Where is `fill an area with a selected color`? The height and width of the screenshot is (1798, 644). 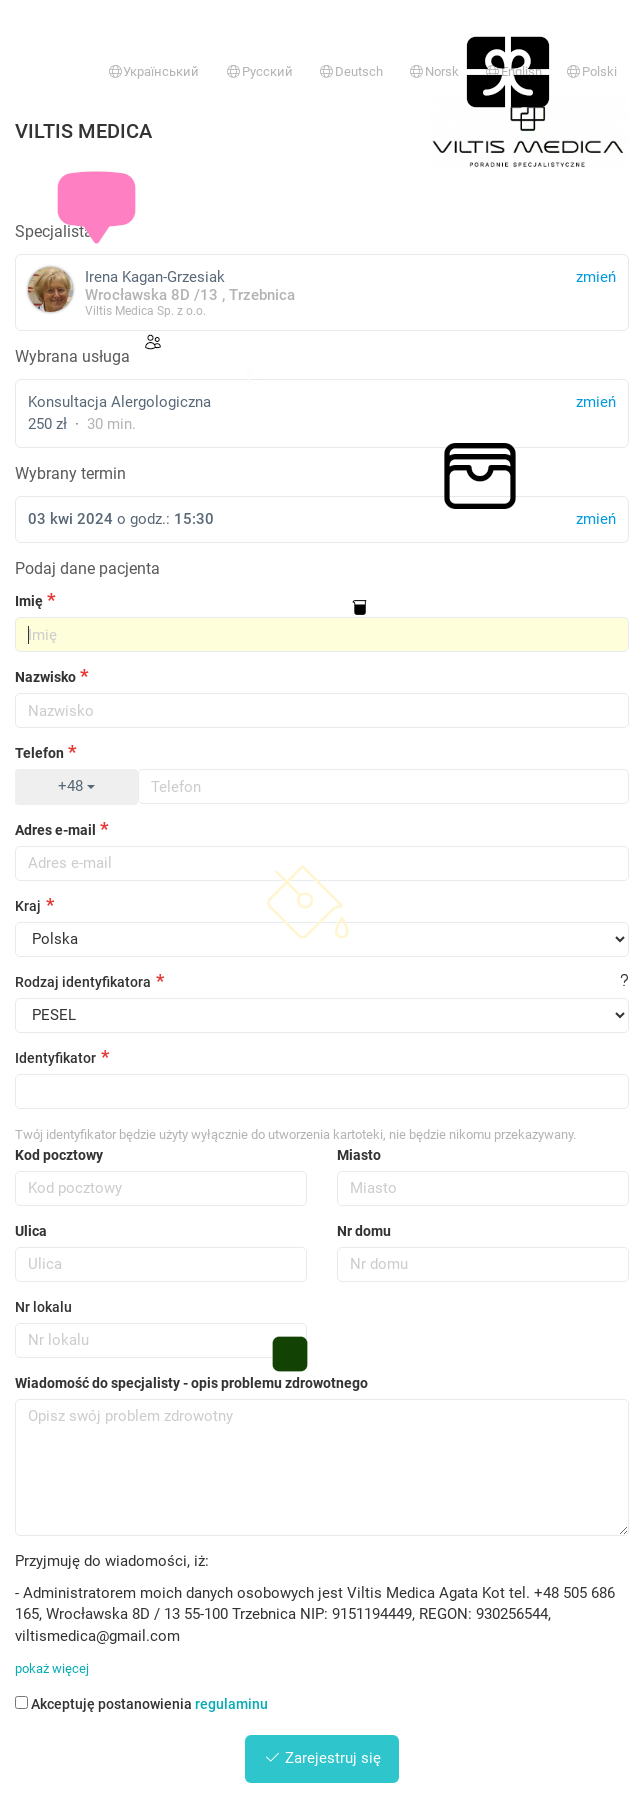 fill an area with a selected color is located at coordinates (306, 904).